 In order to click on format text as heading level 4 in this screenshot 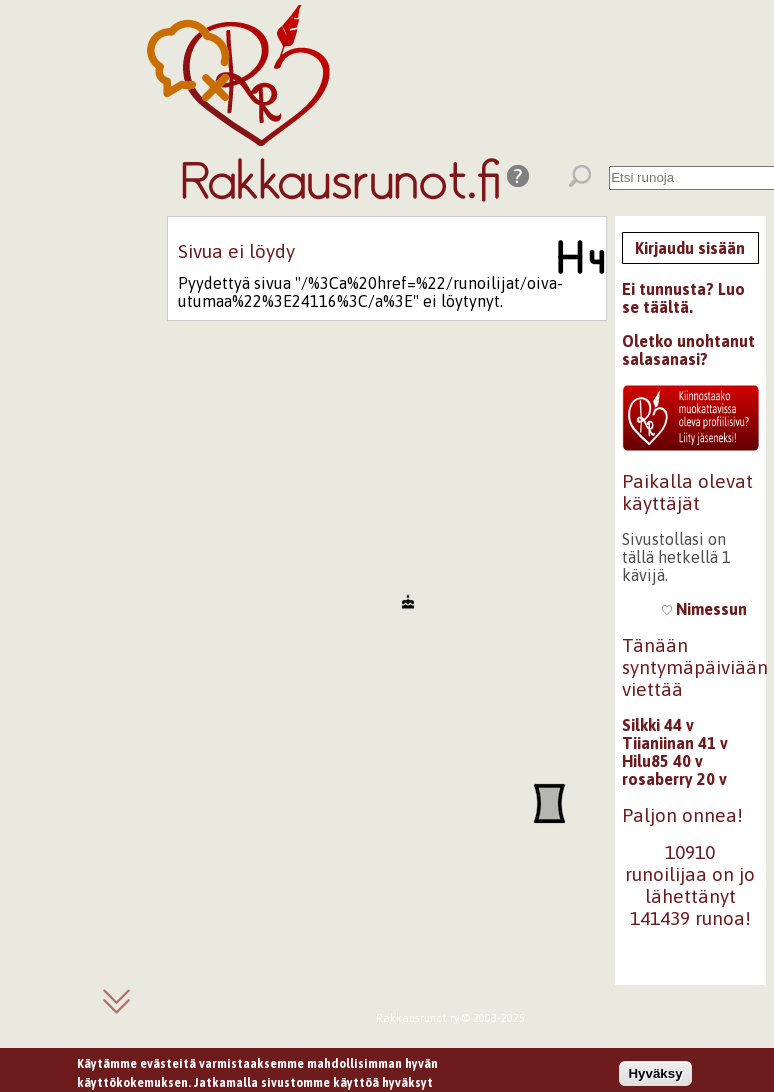, I will do `click(580, 257)`.